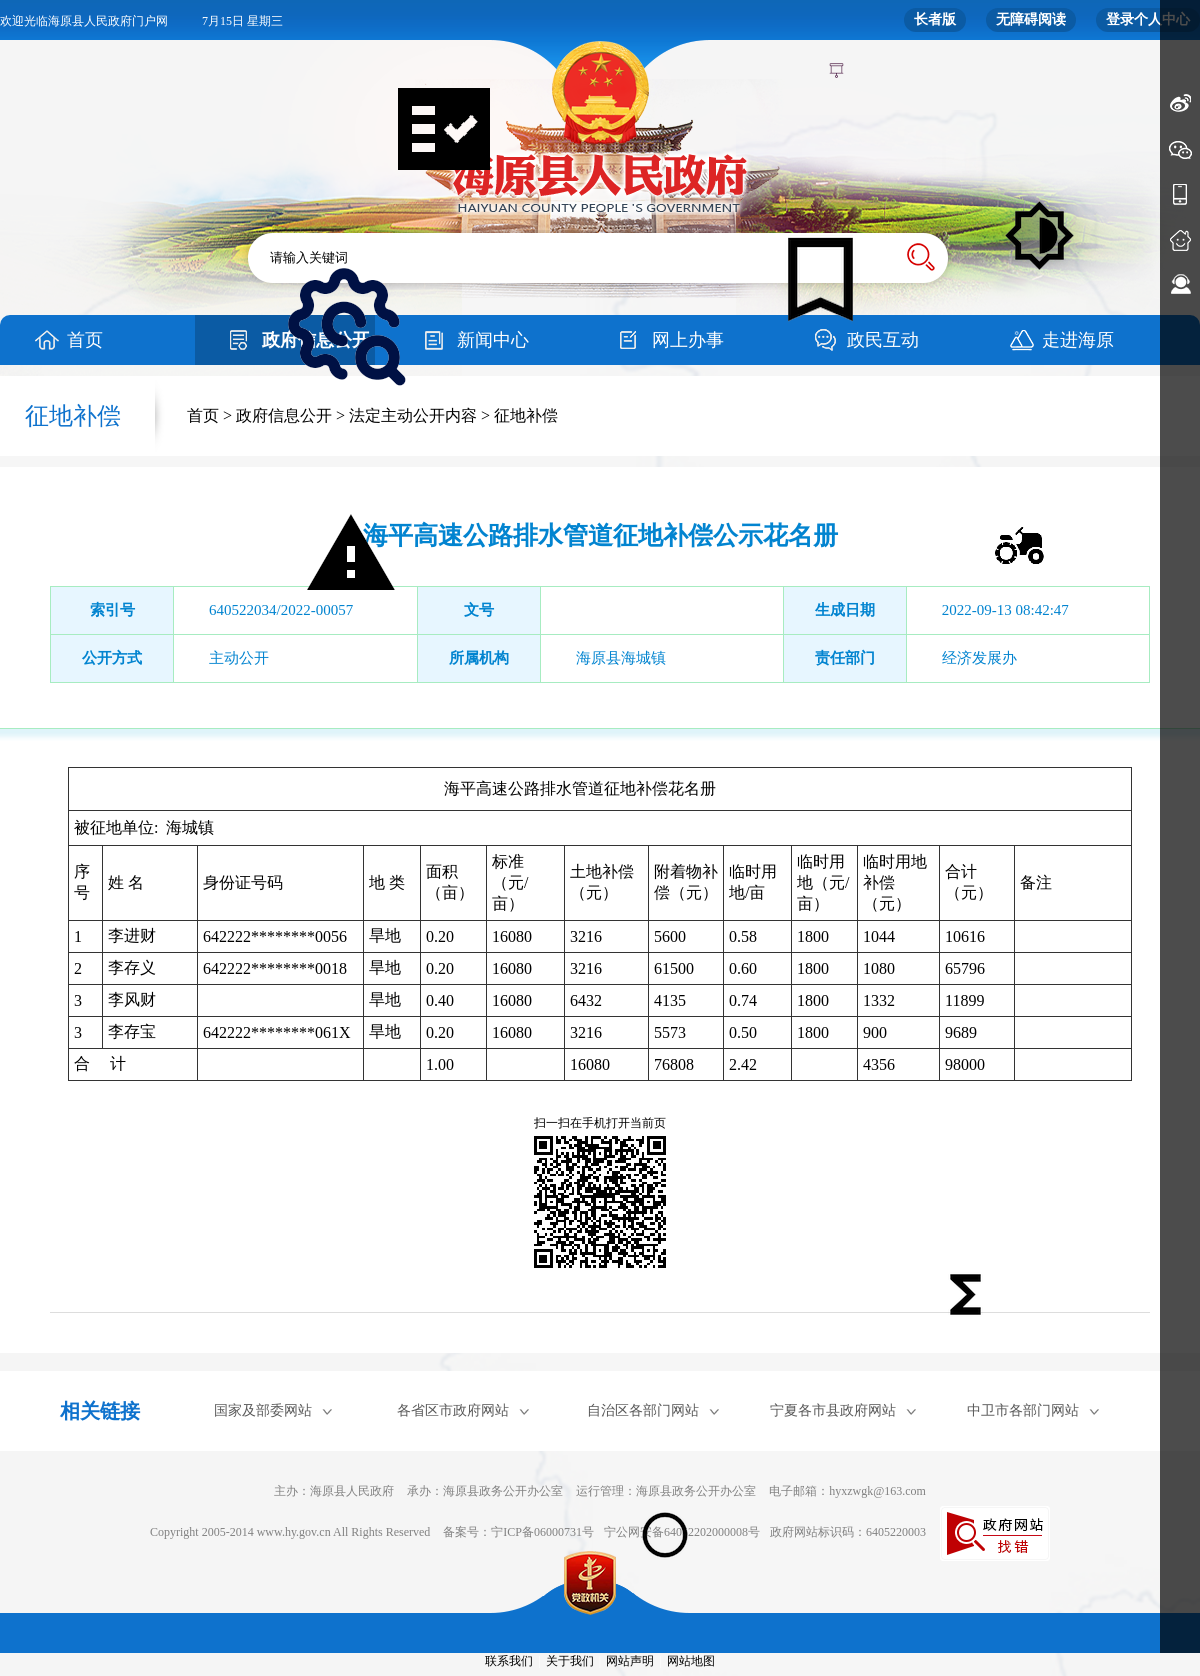  I want to click on access agricultural or farming features, so click(1019, 546).